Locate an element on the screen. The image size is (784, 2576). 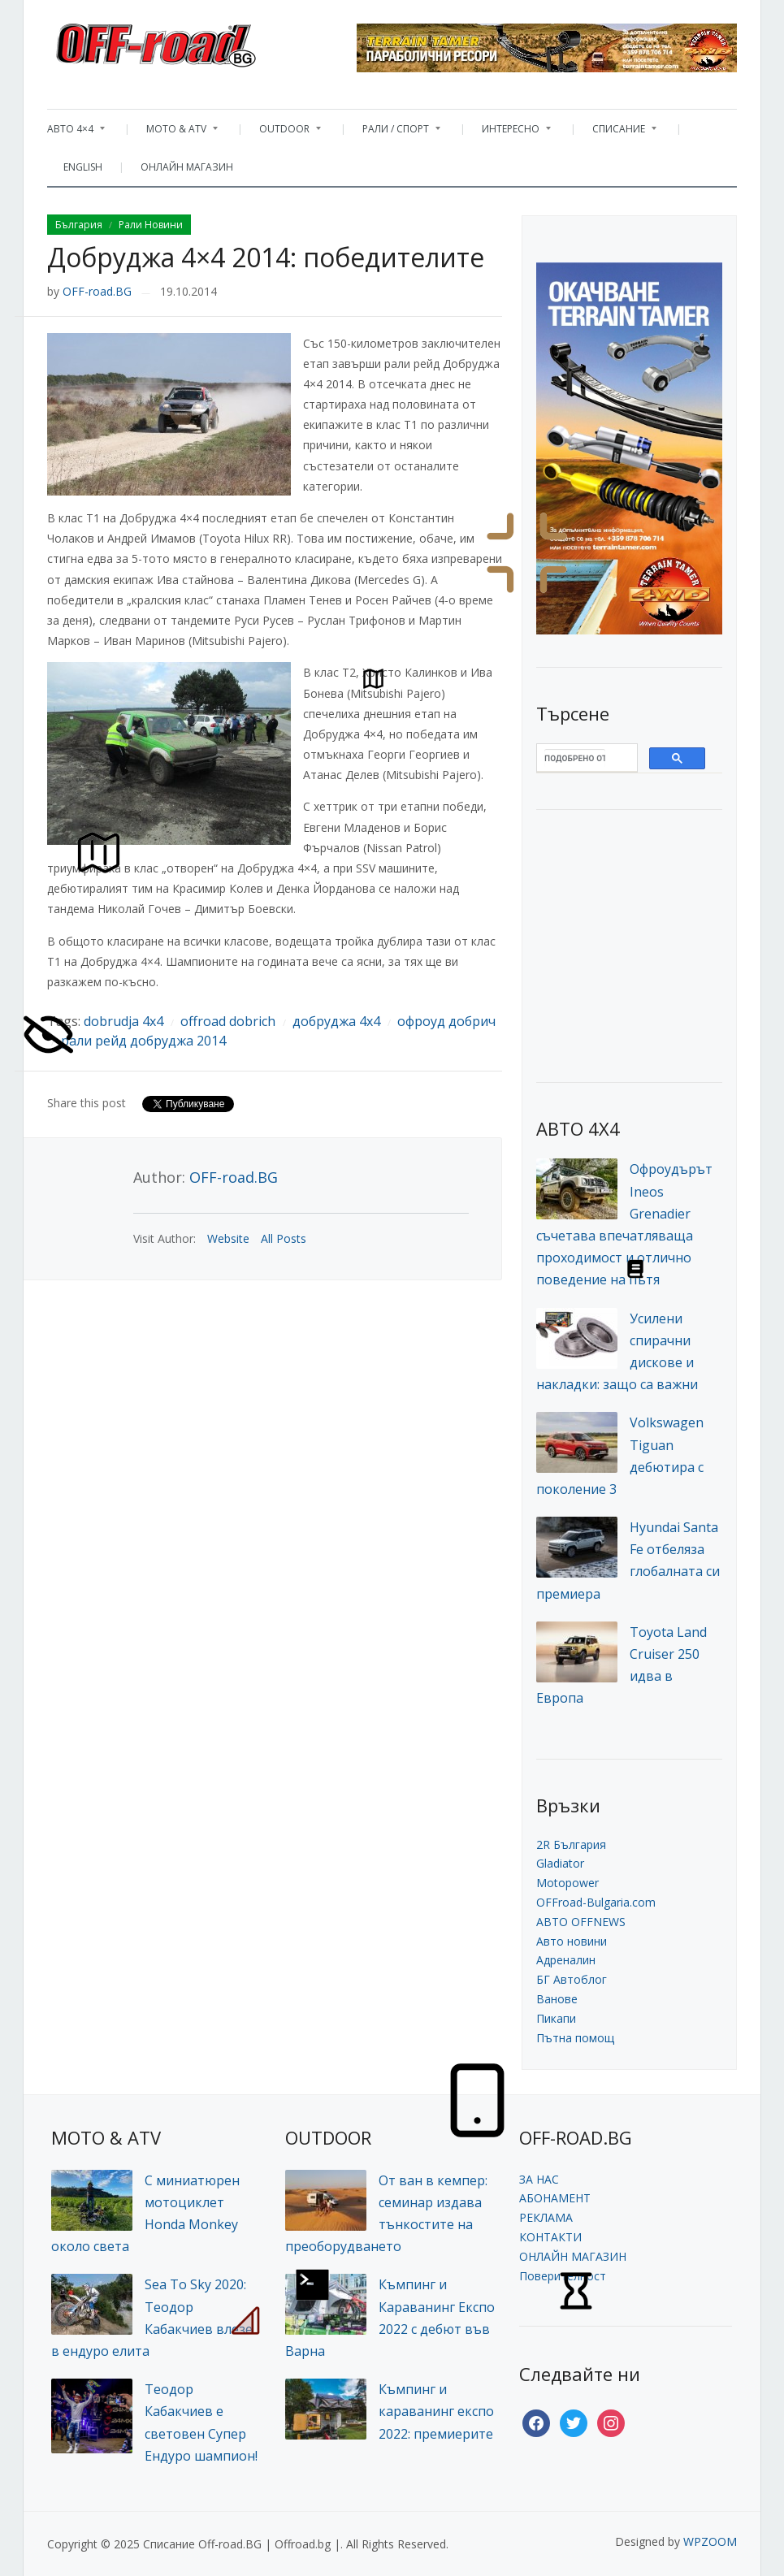
exit fullscreen mode is located at coordinates (526, 552).